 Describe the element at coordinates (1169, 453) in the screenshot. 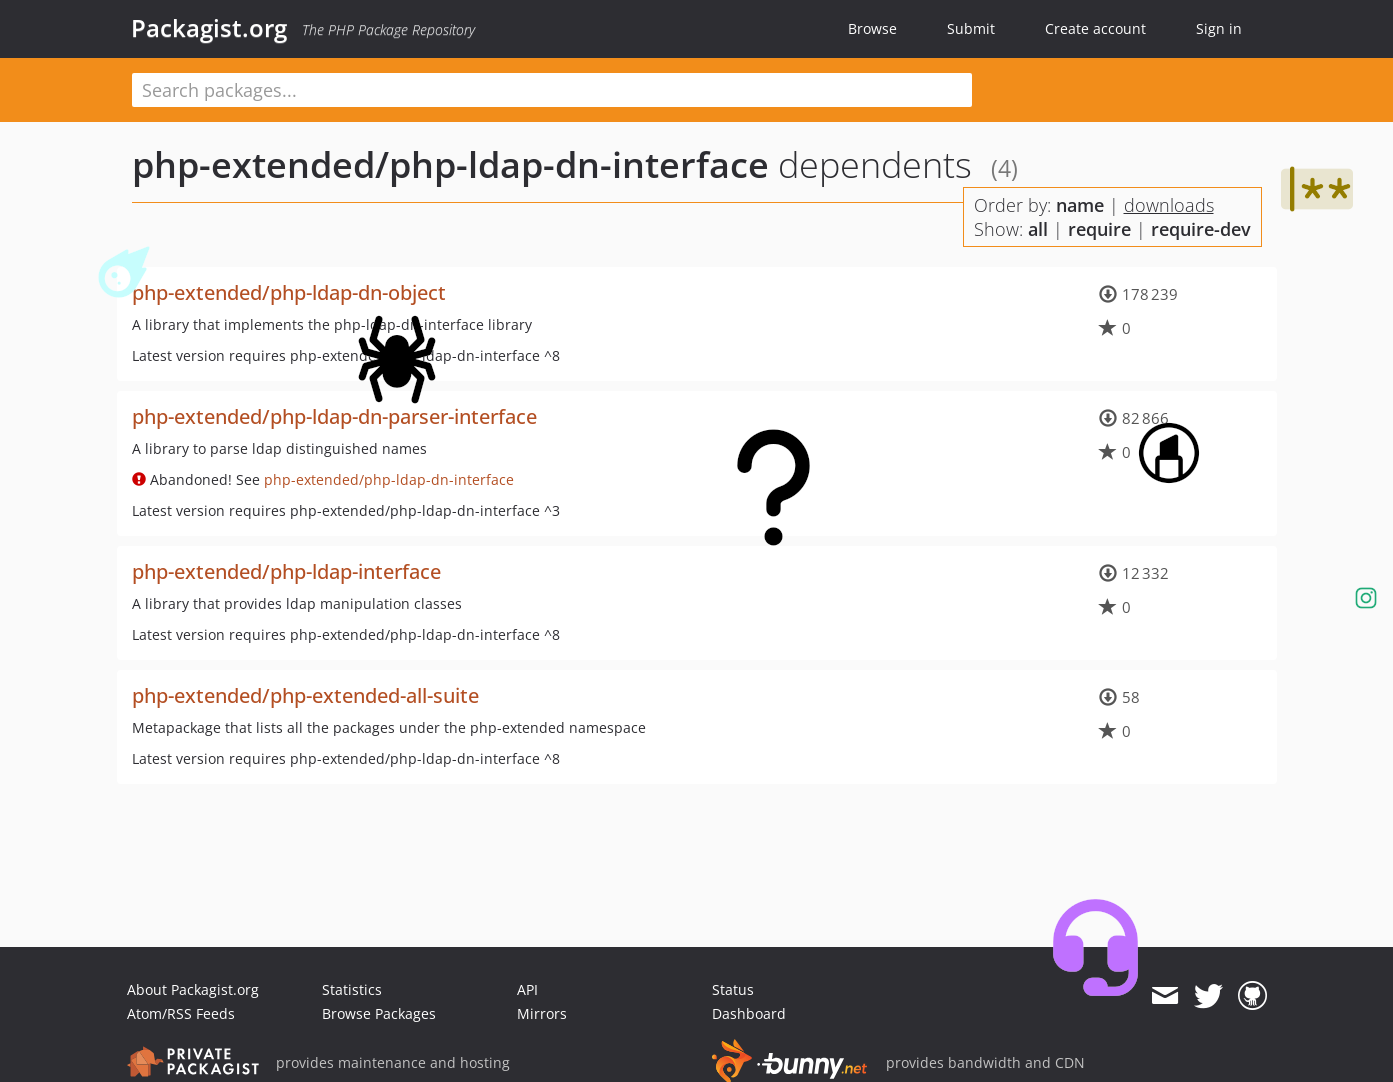

I see `activate highlighter tool for text markup` at that location.